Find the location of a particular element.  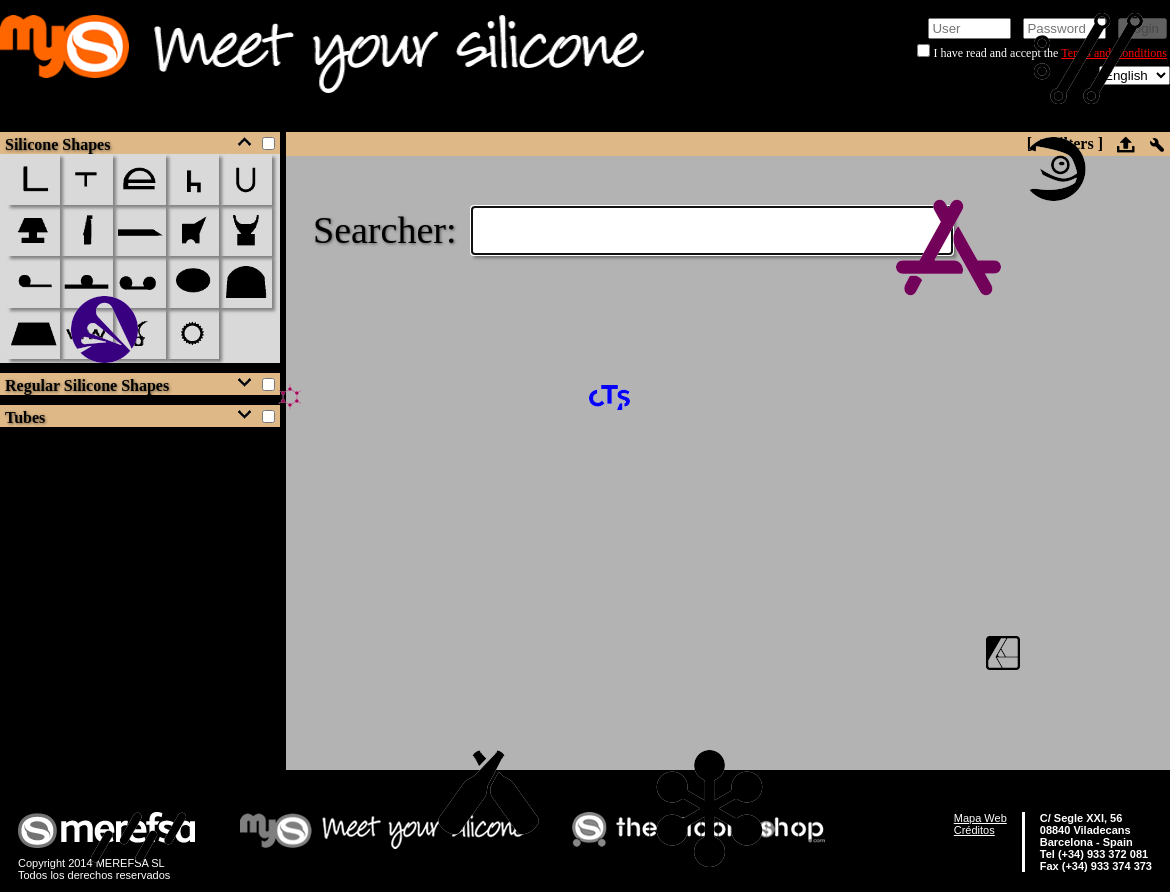

open Affinity Designer application is located at coordinates (1003, 653).